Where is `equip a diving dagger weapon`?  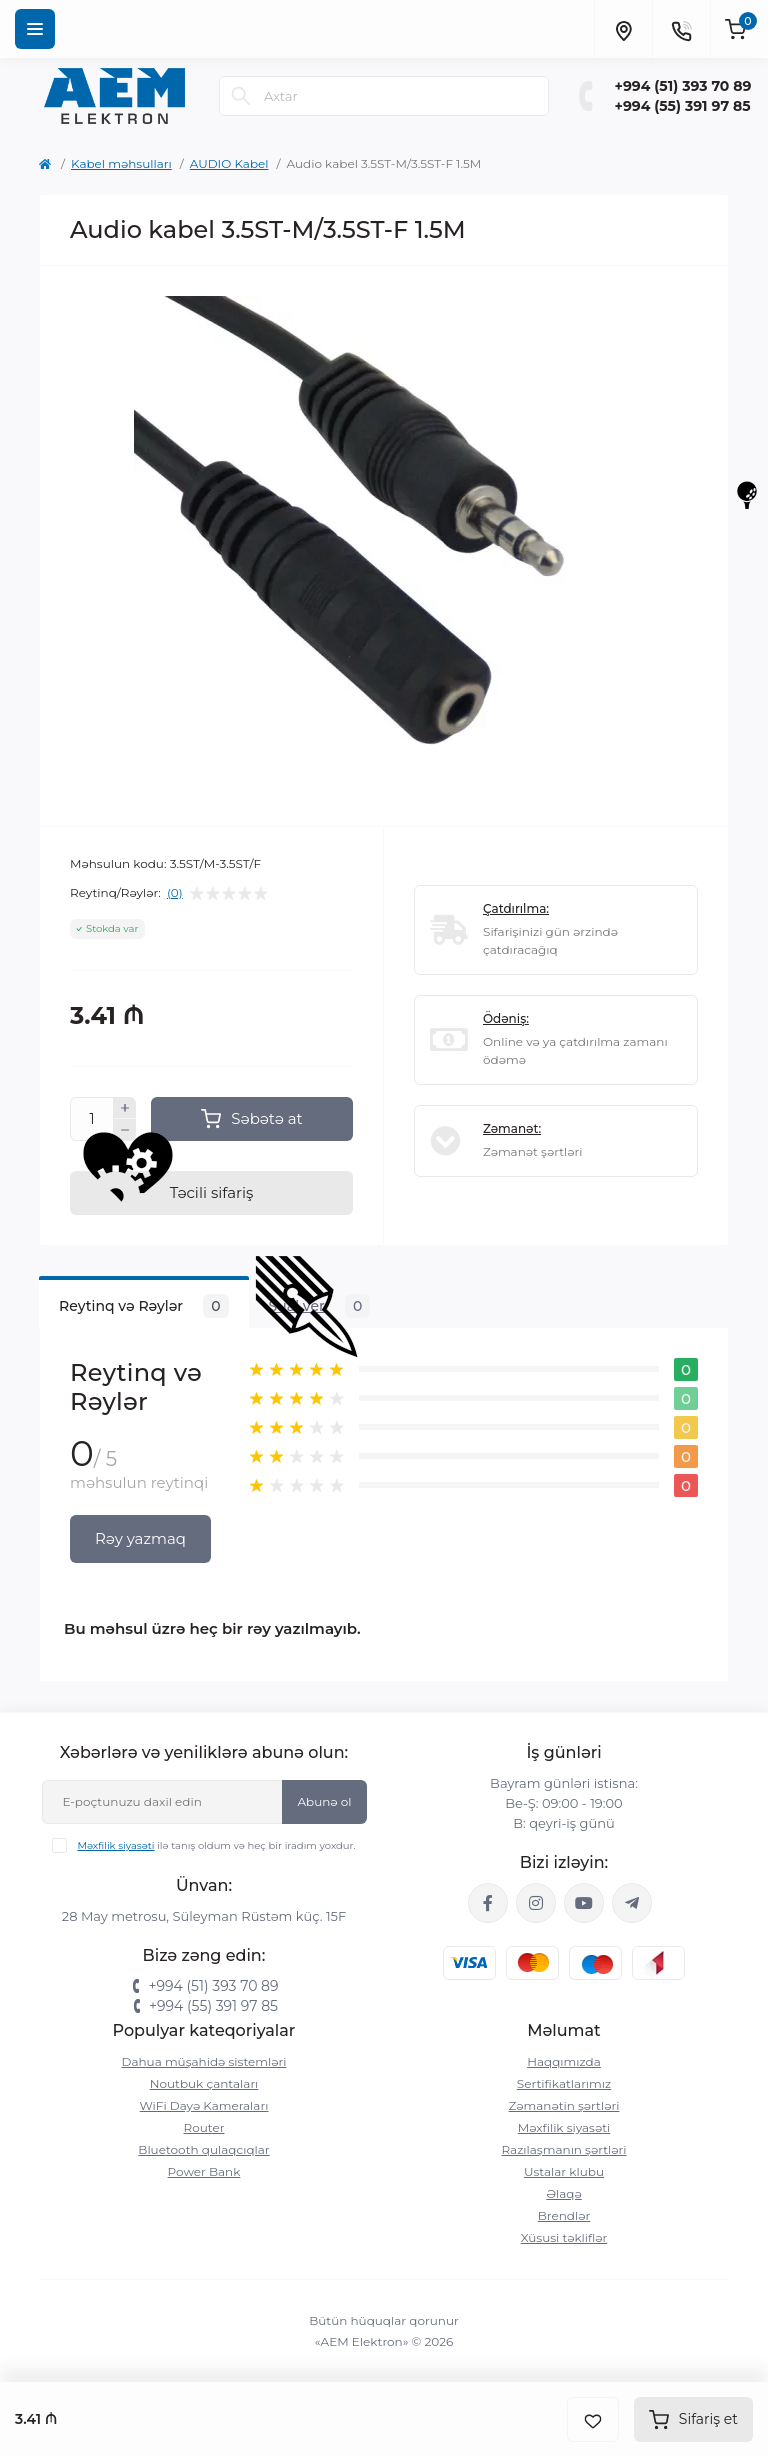 equip a diving dagger weapon is located at coordinates (307, 1307).